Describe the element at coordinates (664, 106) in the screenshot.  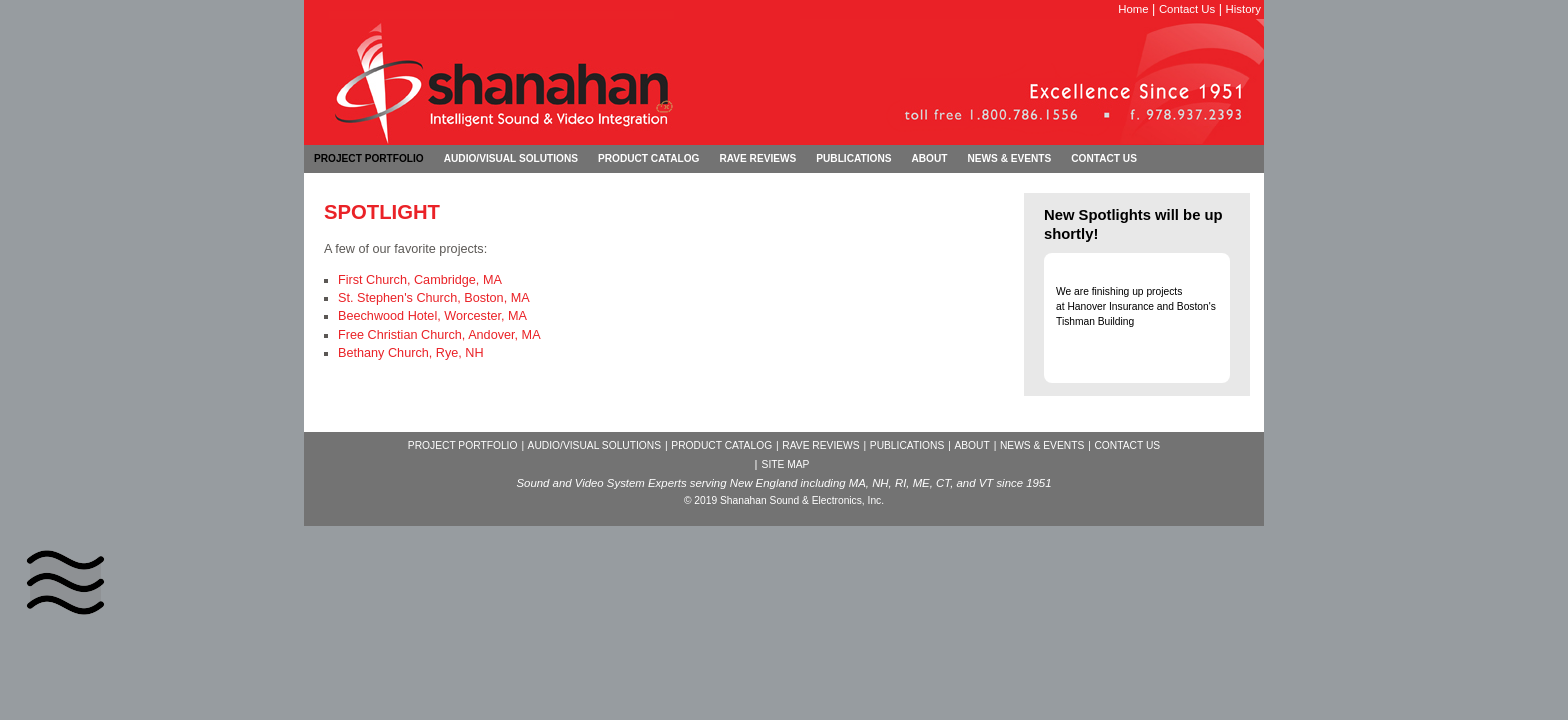
I see `disconnect from cloud storage` at that location.